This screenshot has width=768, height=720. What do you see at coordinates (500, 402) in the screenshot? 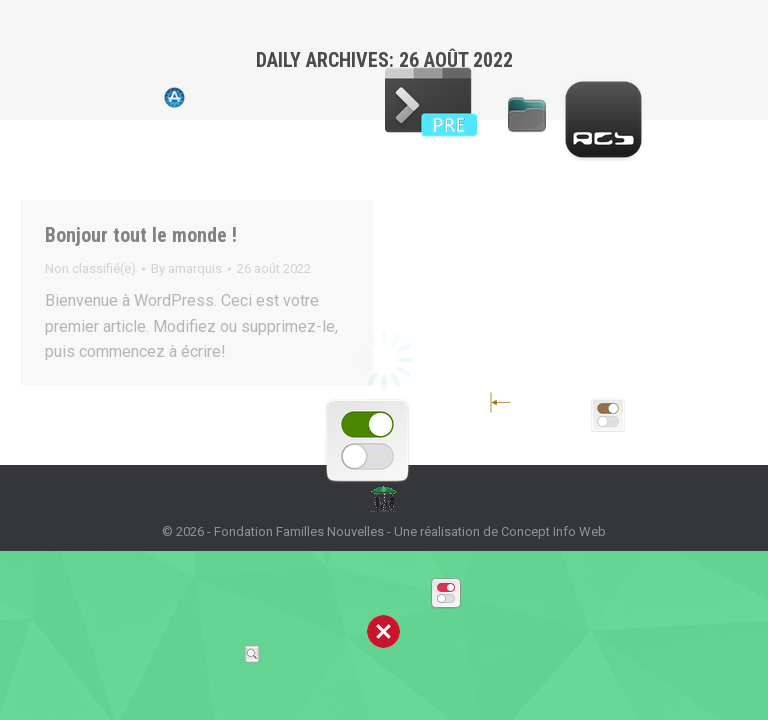
I see `go to the first item in a list or sequence` at bounding box center [500, 402].